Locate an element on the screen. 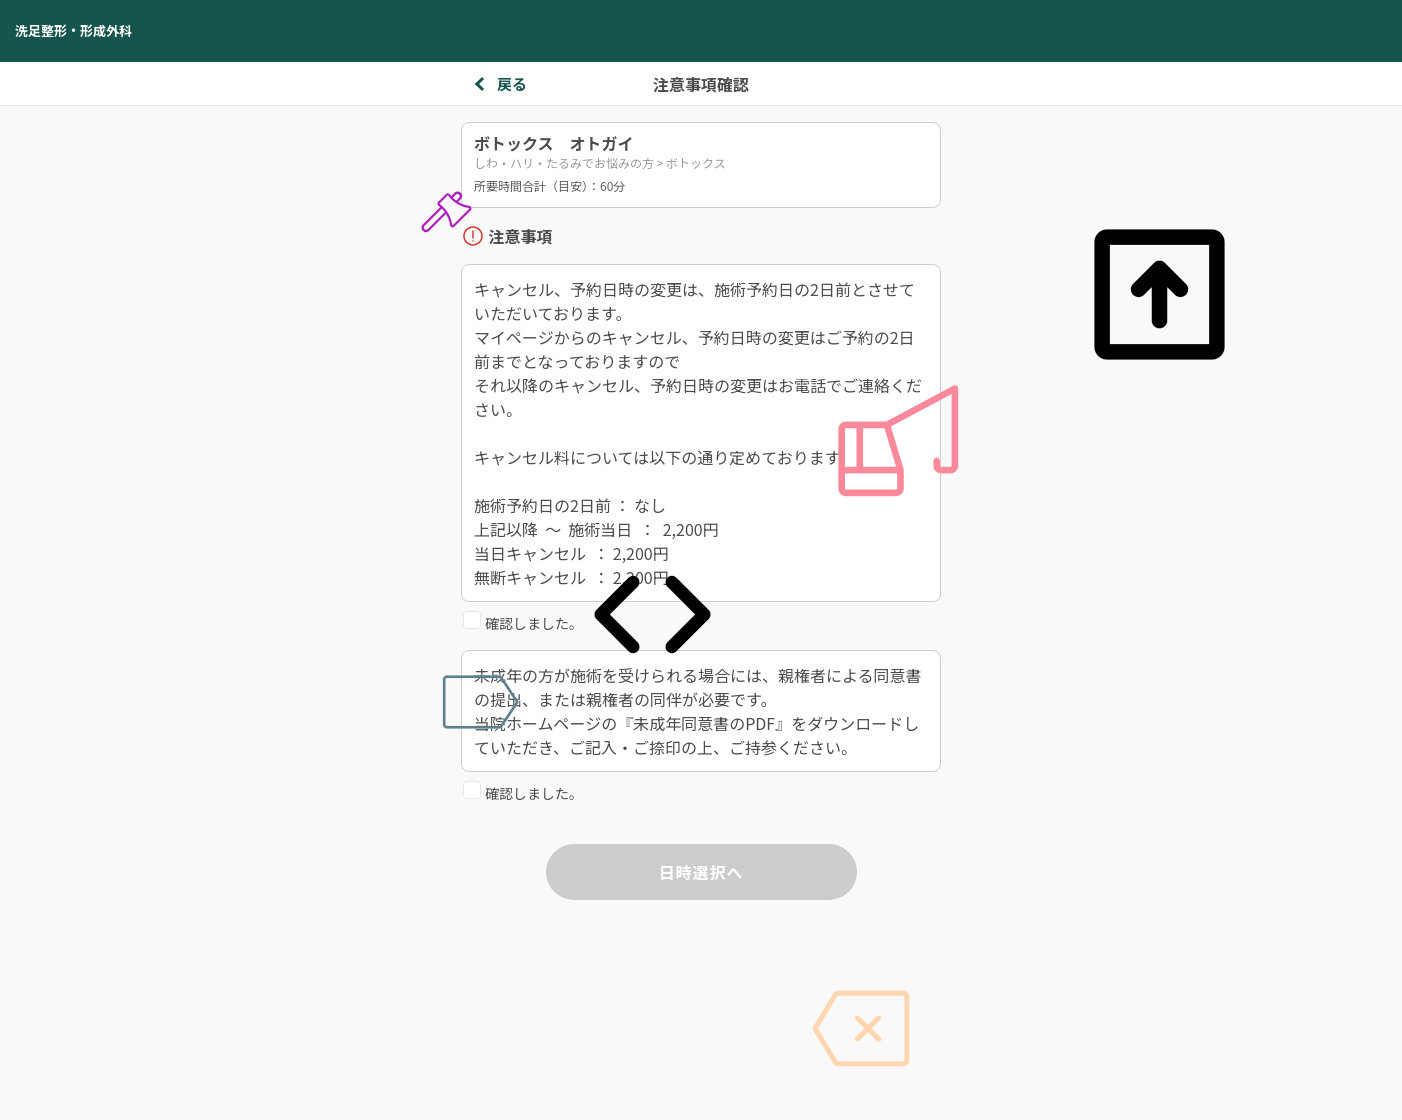 The width and height of the screenshot is (1402, 1120). expand or resize content horizontally is located at coordinates (652, 614).